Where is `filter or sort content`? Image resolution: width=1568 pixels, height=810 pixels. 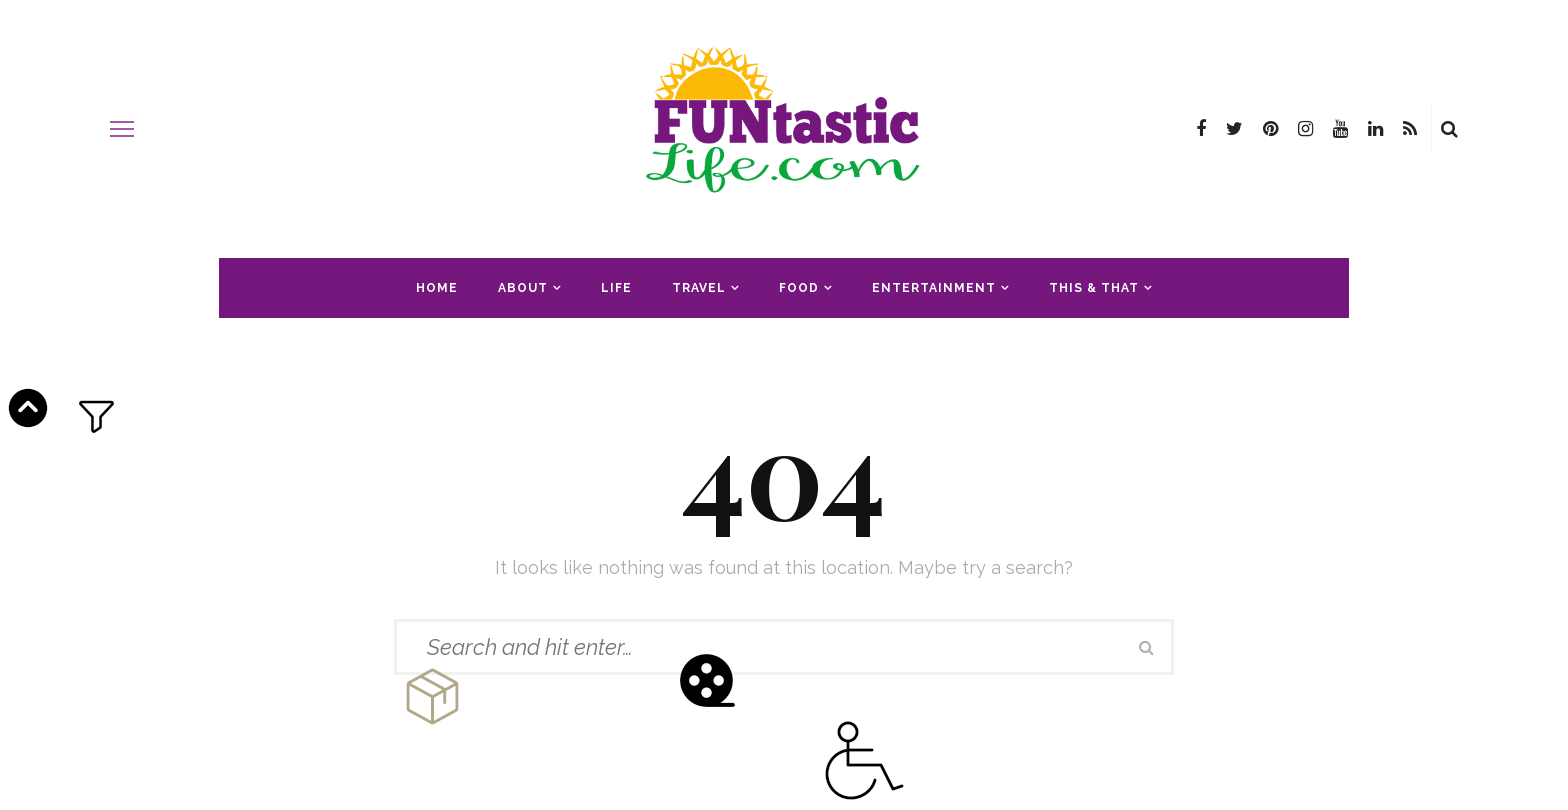 filter or sort content is located at coordinates (96, 415).